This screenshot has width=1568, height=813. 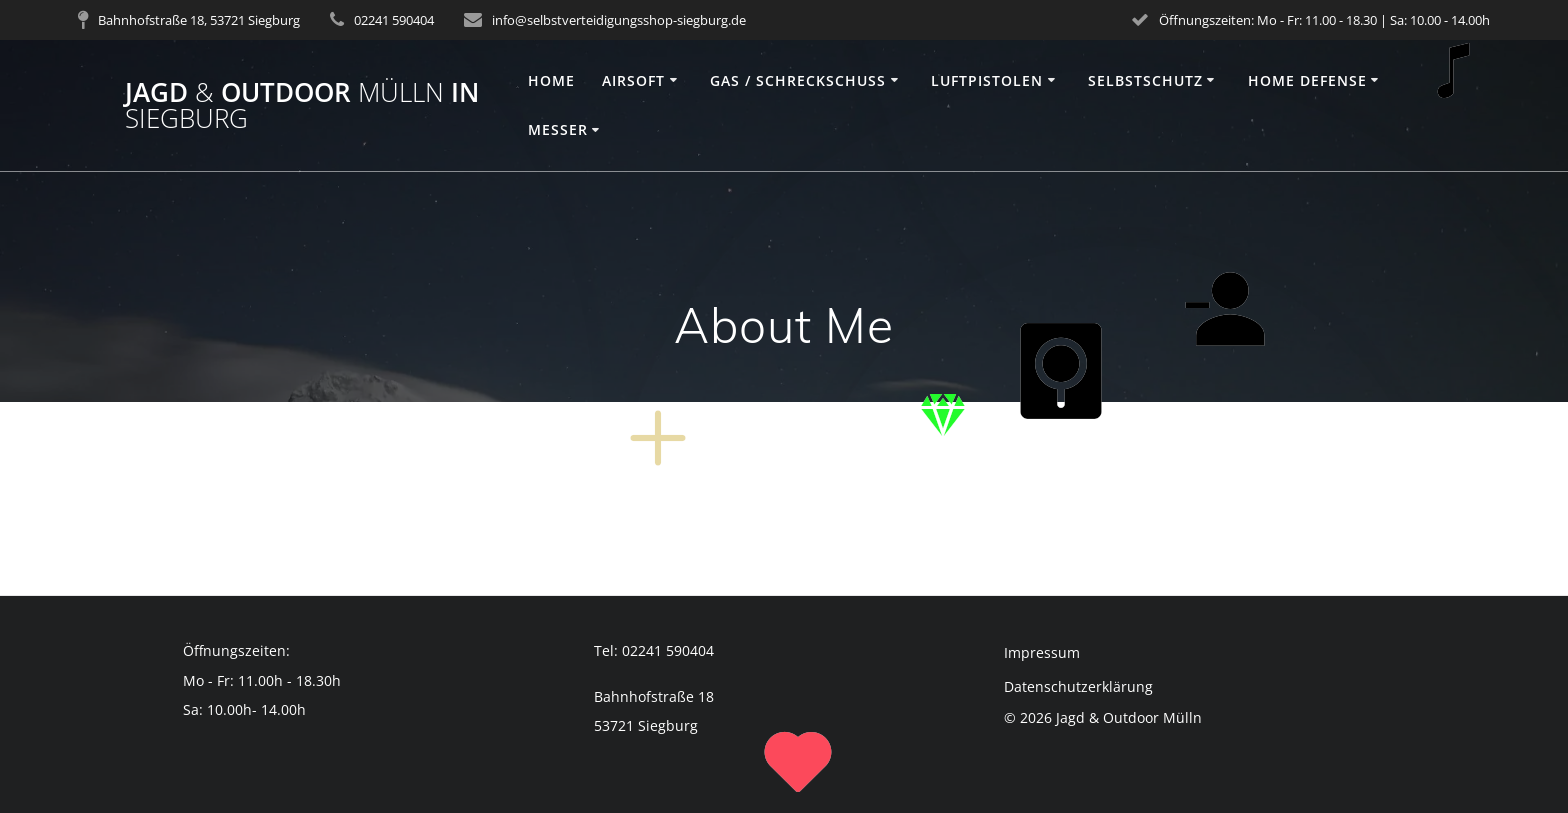 I want to click on add to favorites, so click(x=798, y=762).